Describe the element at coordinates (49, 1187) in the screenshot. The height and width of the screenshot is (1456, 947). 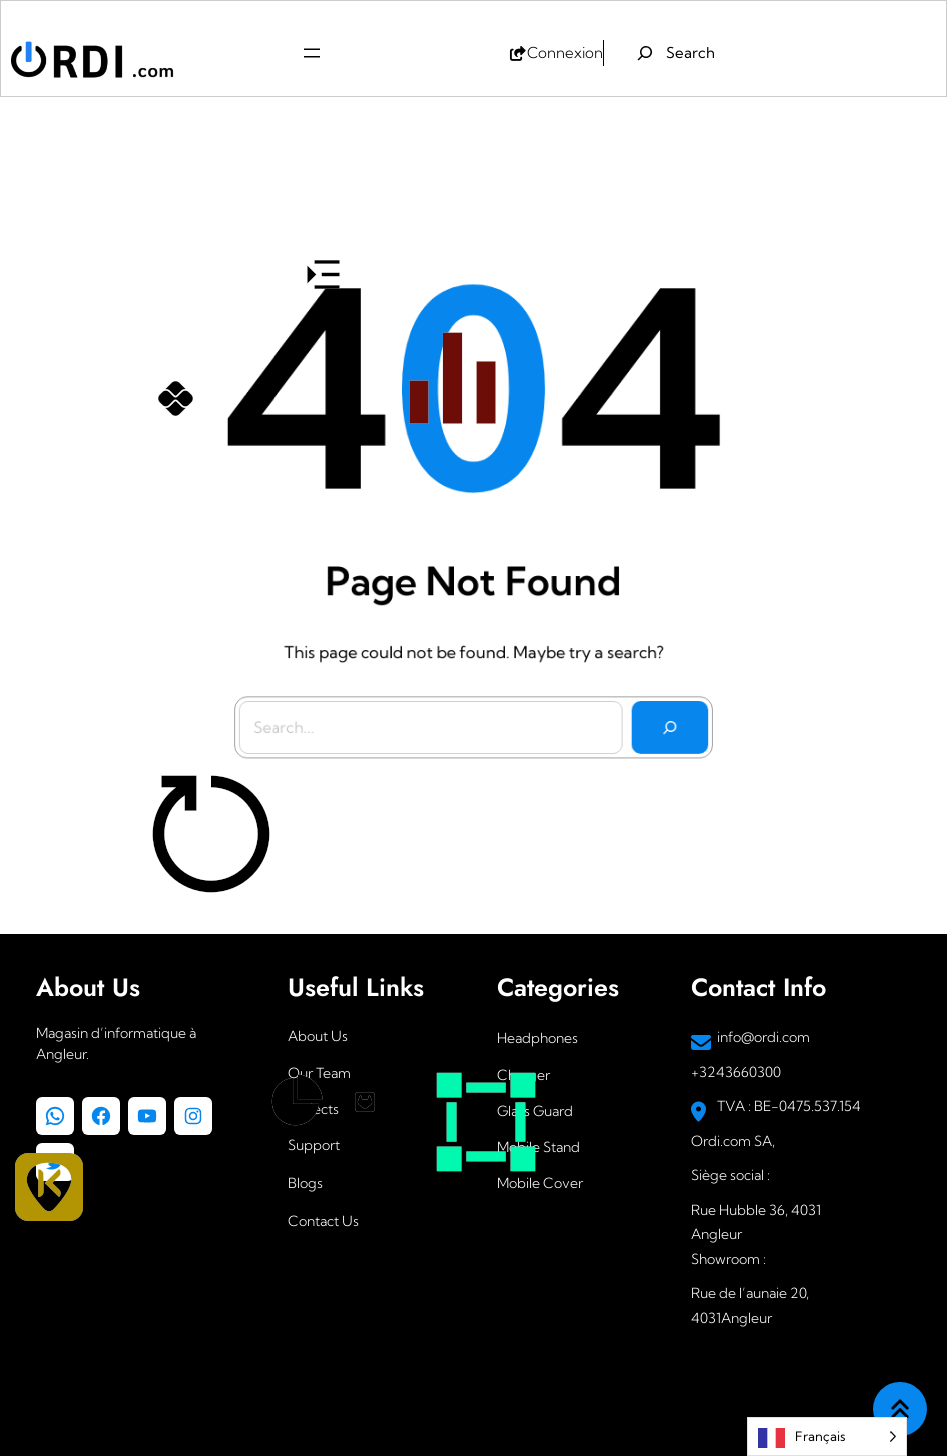
I see `open the klook travel booking app` at that location.